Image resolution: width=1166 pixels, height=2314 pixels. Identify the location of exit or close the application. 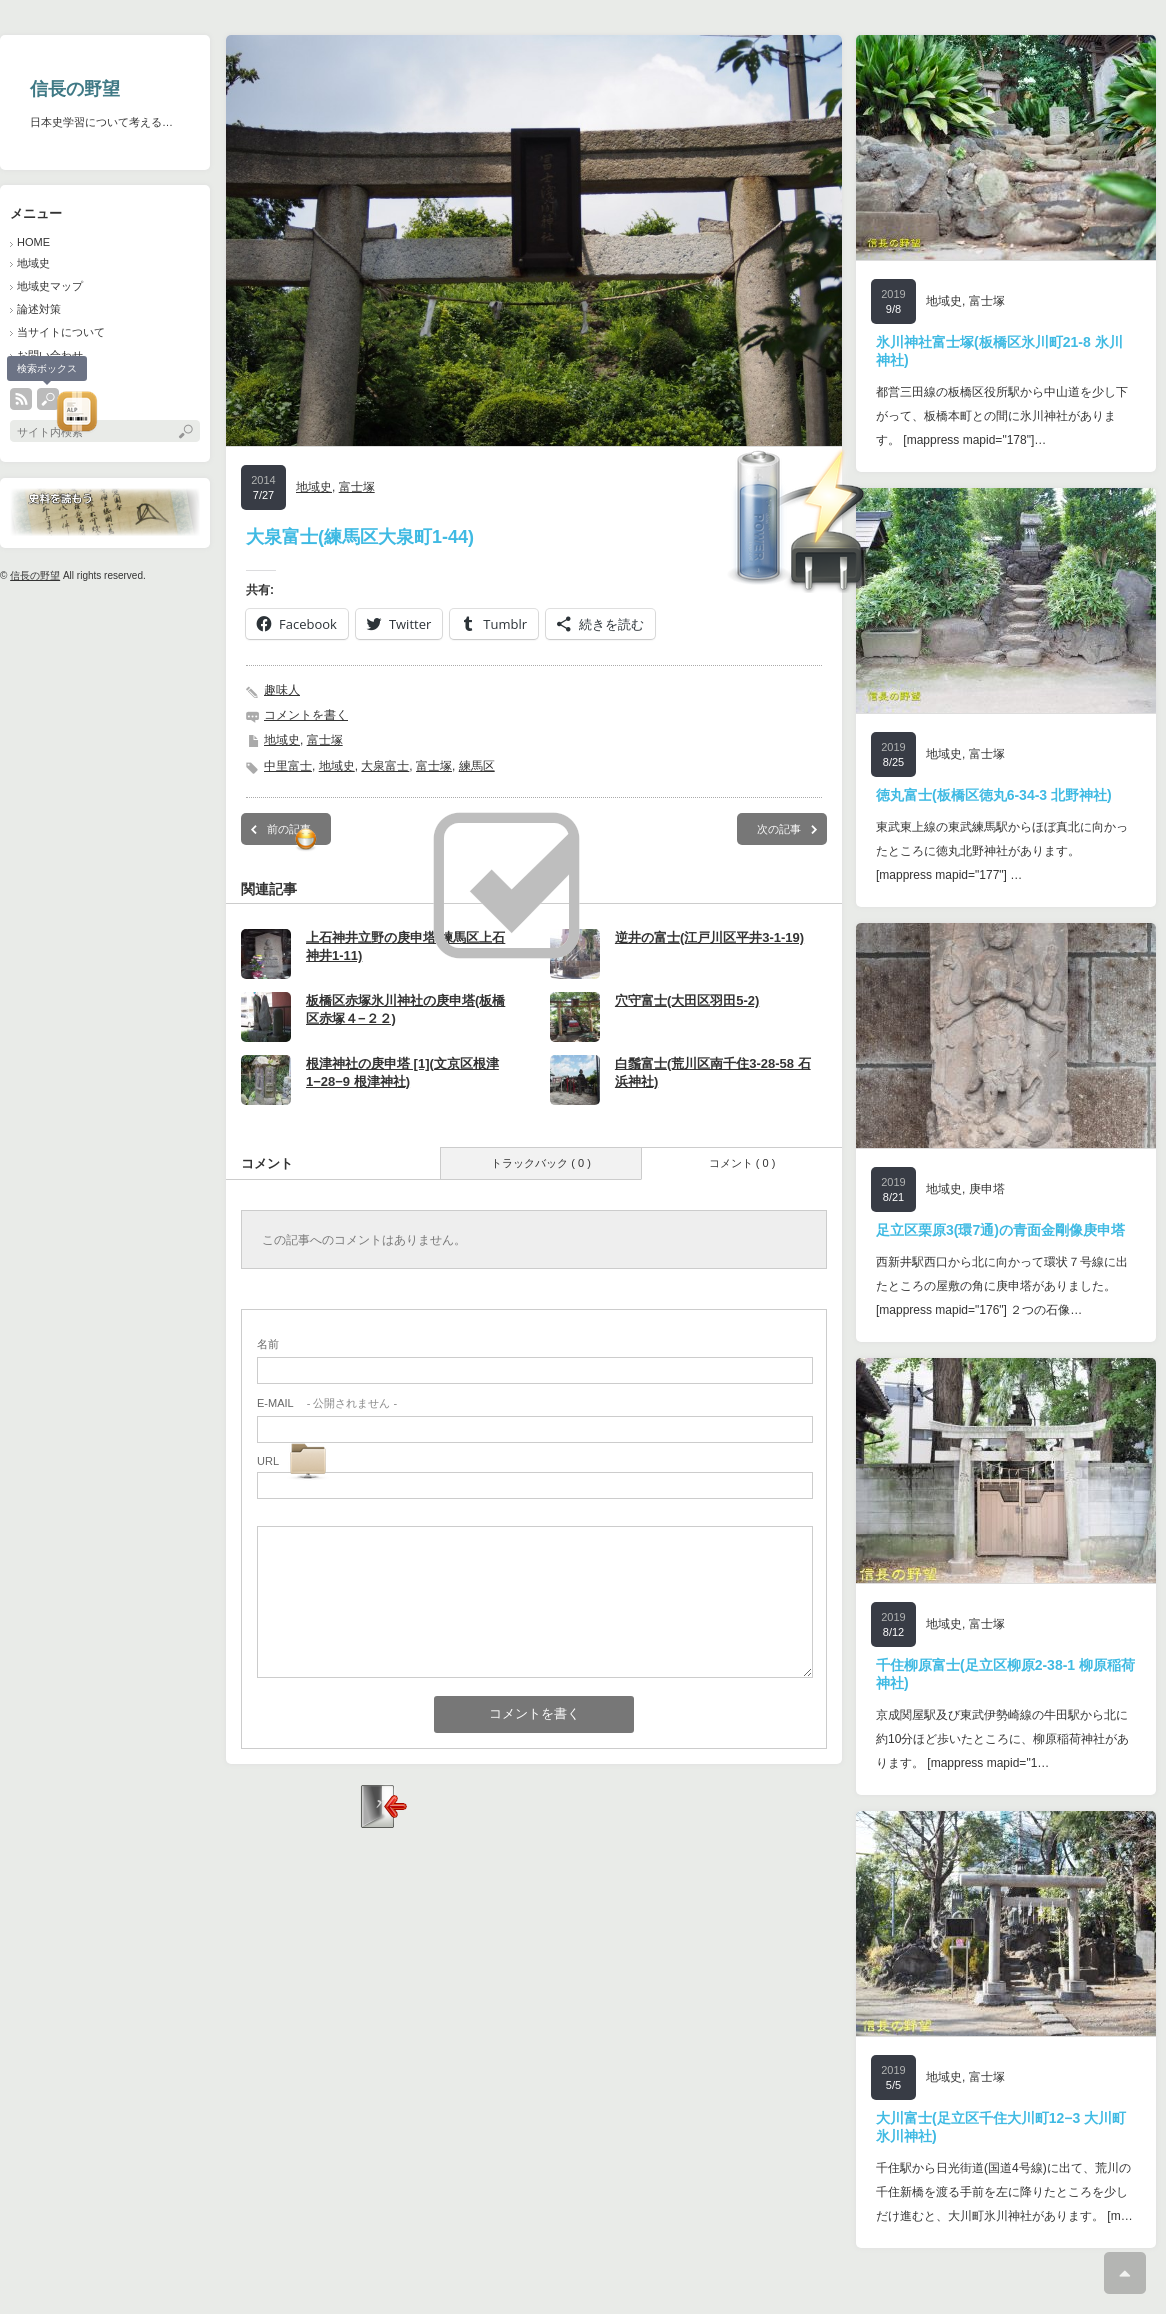
(384, 1807).